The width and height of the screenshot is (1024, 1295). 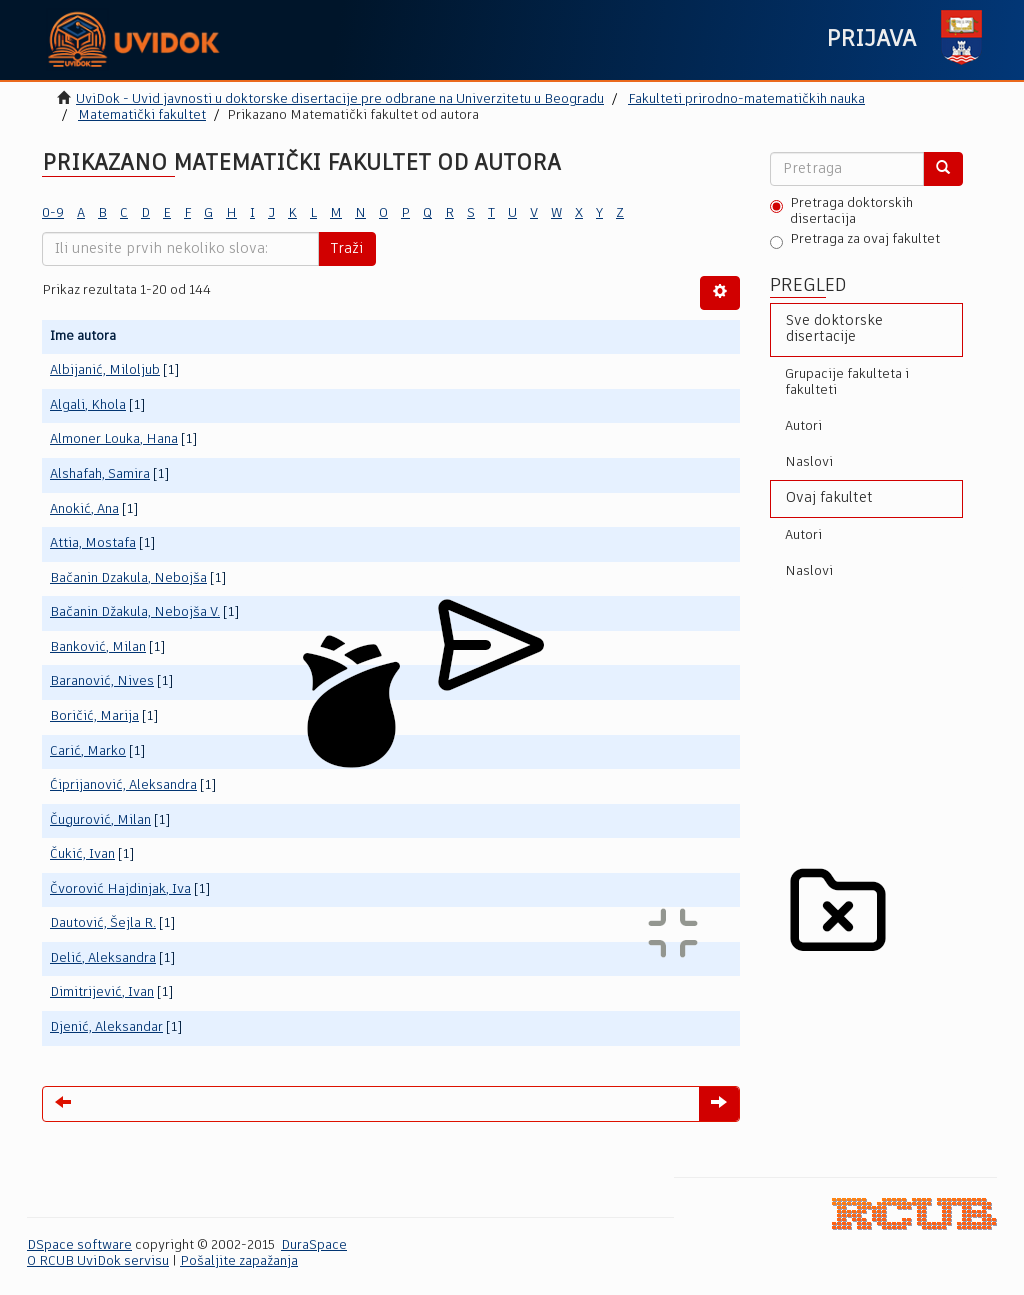 I want to click on exit fullscreen mode, so click(x=673, y=933).